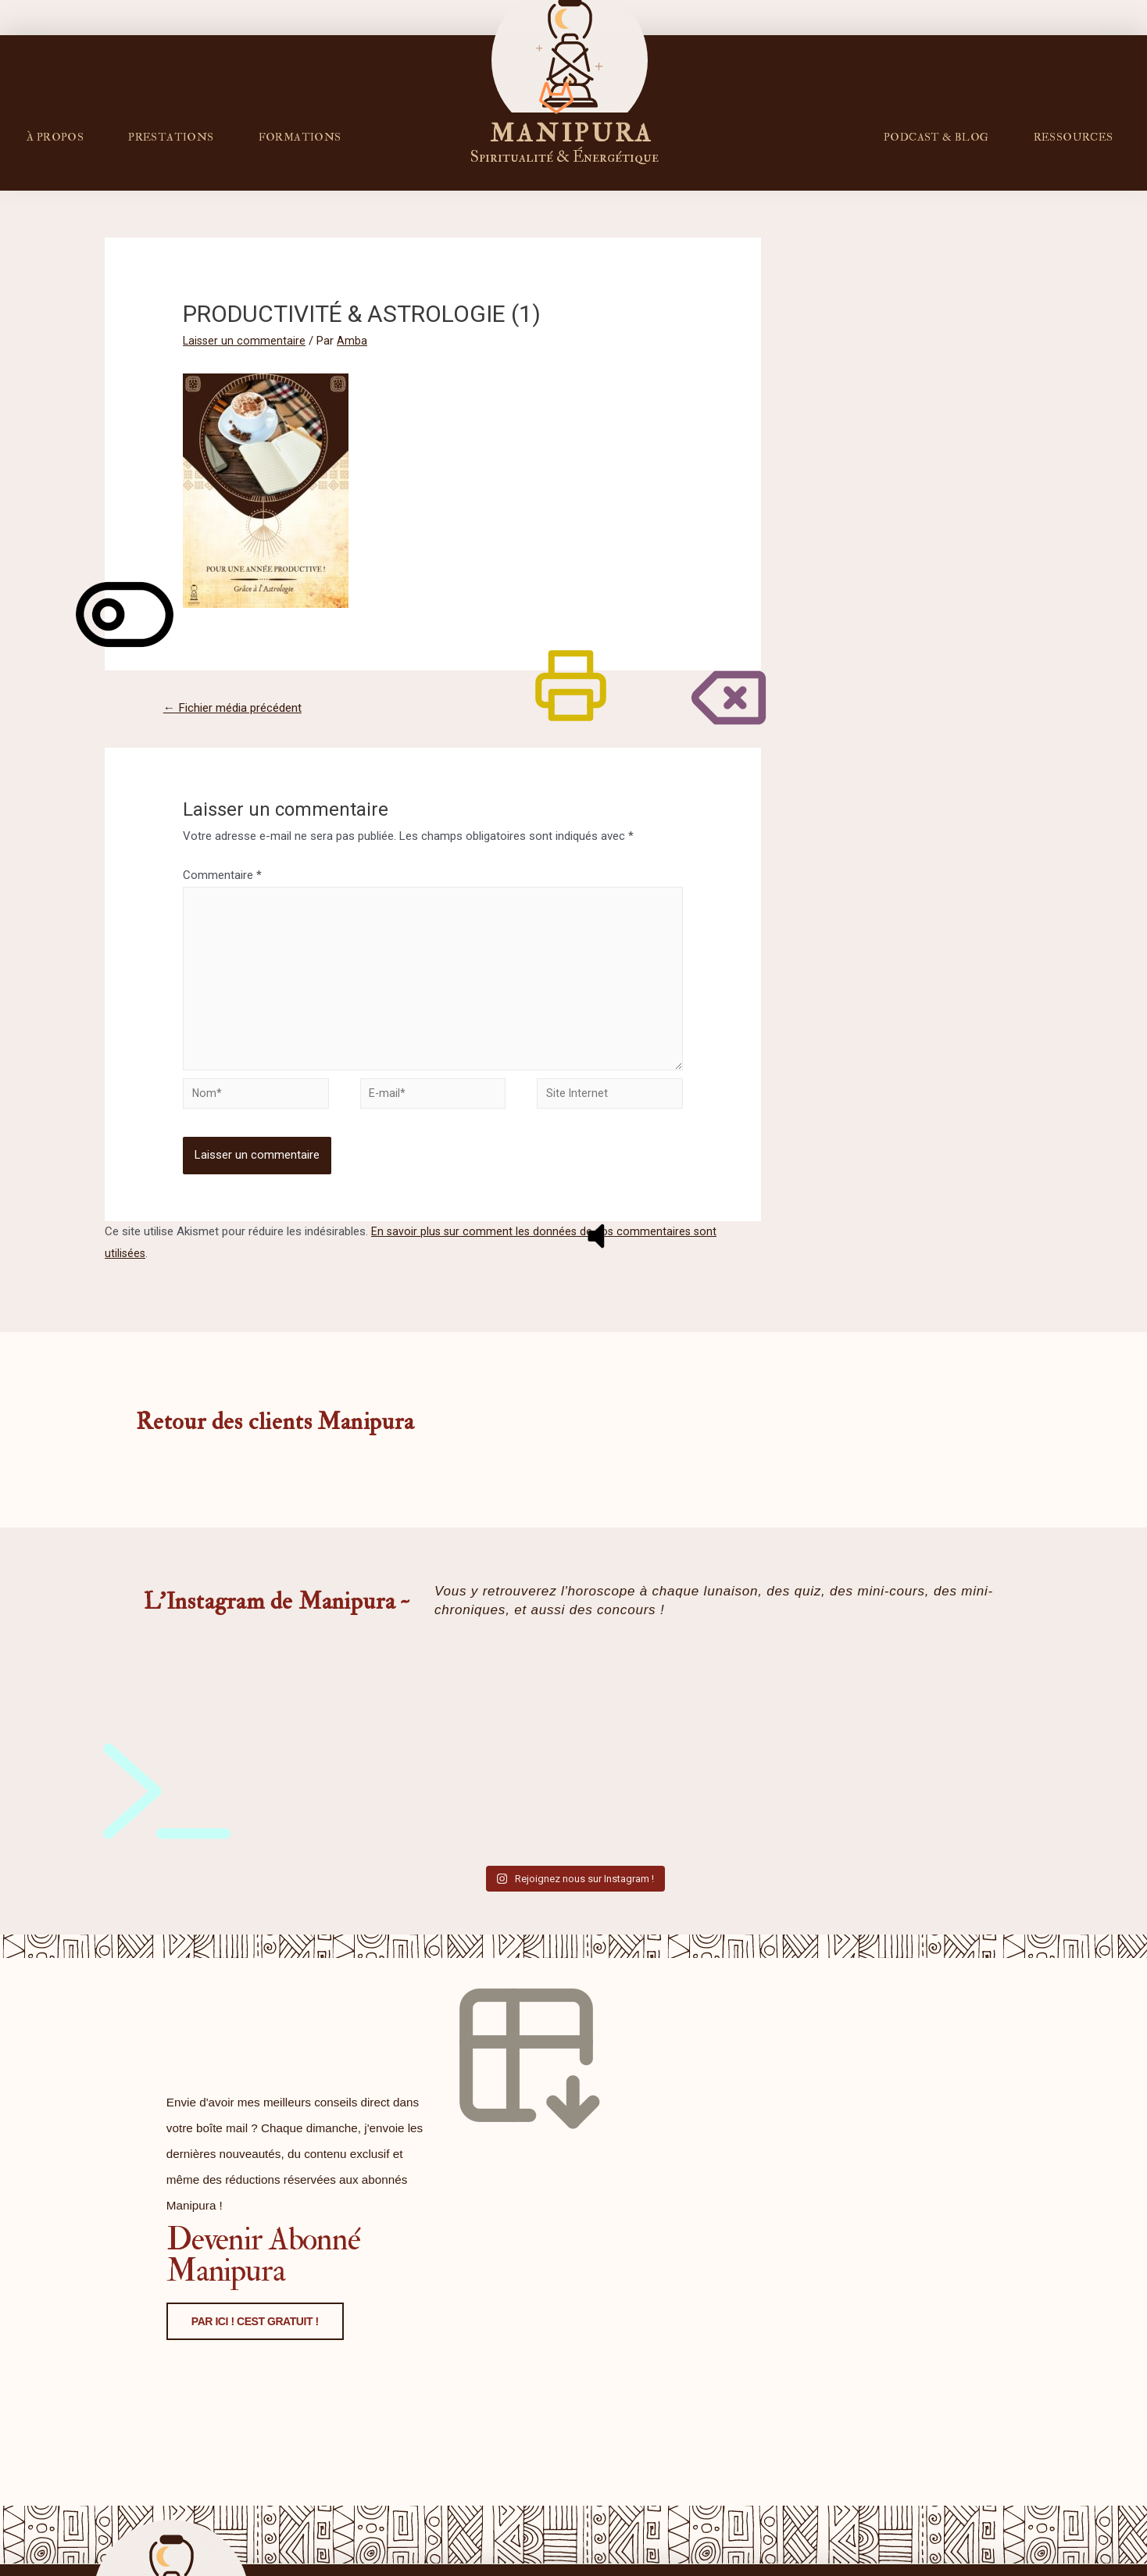 Image resolution: width=1147 pixels, height=2576 pixels. What do you see at coordinates (597, 1236) in the screenshot?
I see `mute or unmute audio` at bounding box center [597, 1236].